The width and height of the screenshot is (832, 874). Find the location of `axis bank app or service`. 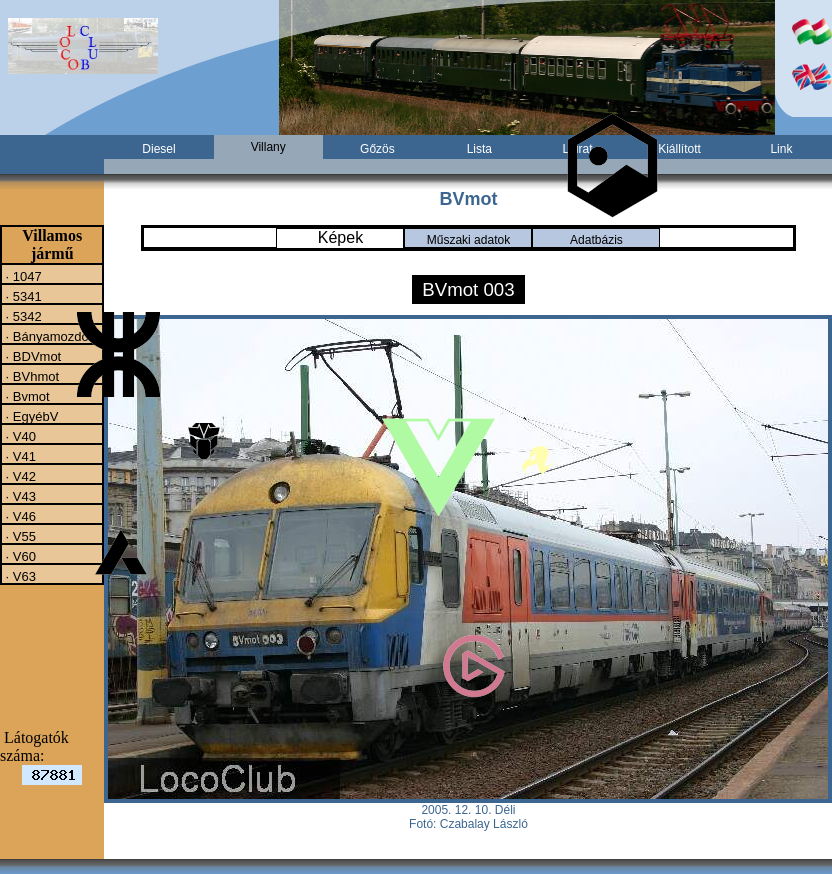

axis bank app or service is located at coordinates (121, 552).